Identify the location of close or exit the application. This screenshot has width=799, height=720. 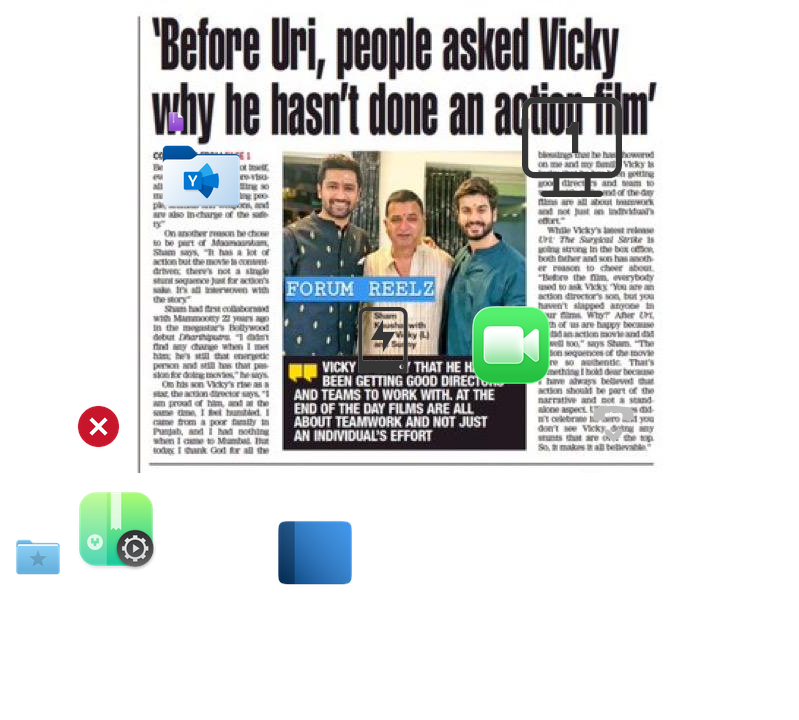
(98, 426).